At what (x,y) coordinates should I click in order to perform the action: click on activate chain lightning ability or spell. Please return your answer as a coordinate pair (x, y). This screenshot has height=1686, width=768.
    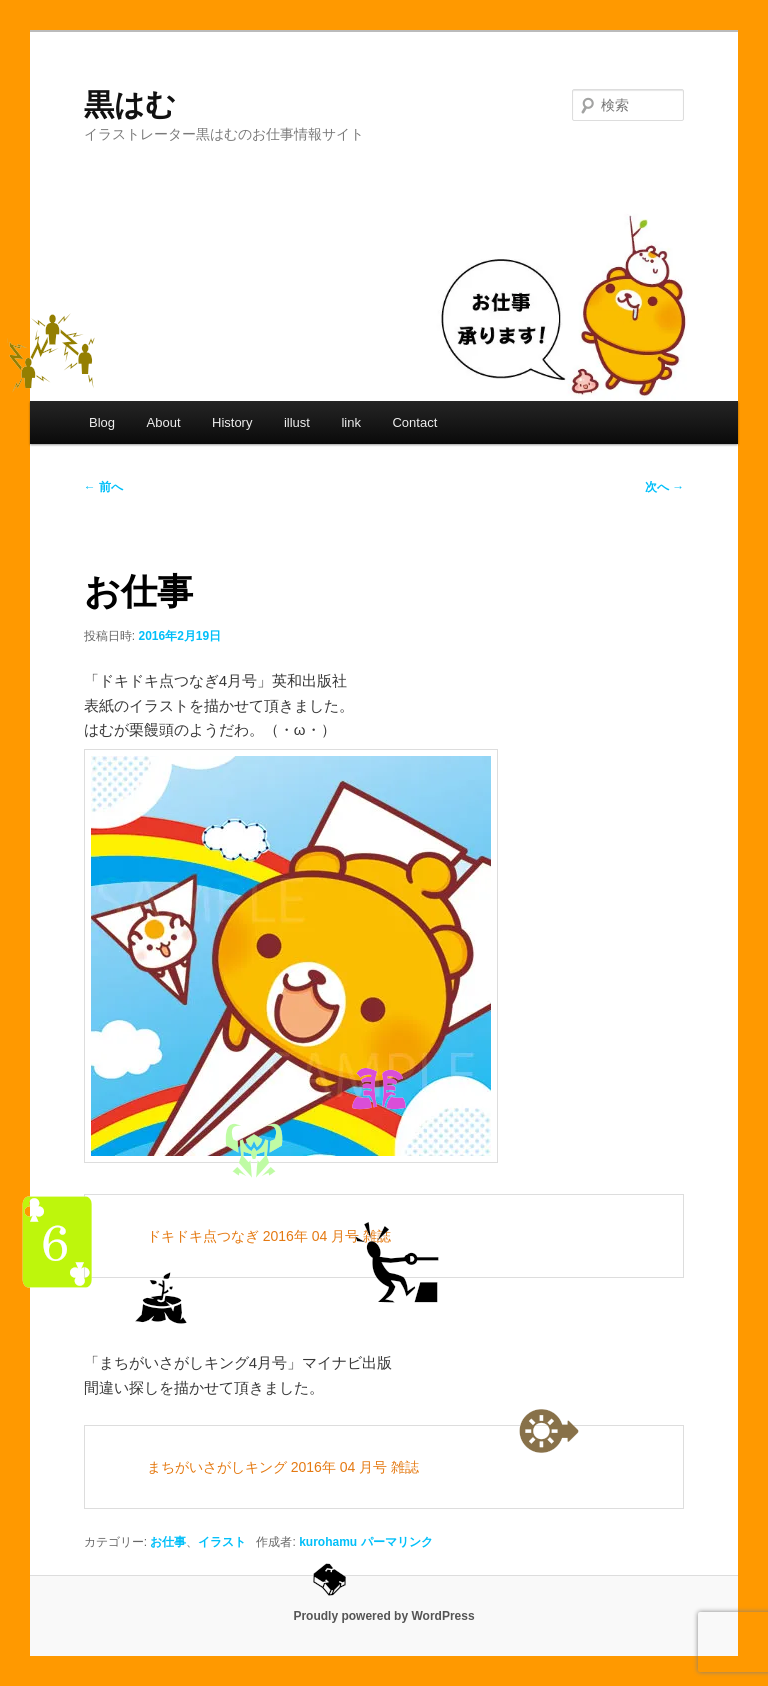
    Looking at the image, I should click on (52, 353).